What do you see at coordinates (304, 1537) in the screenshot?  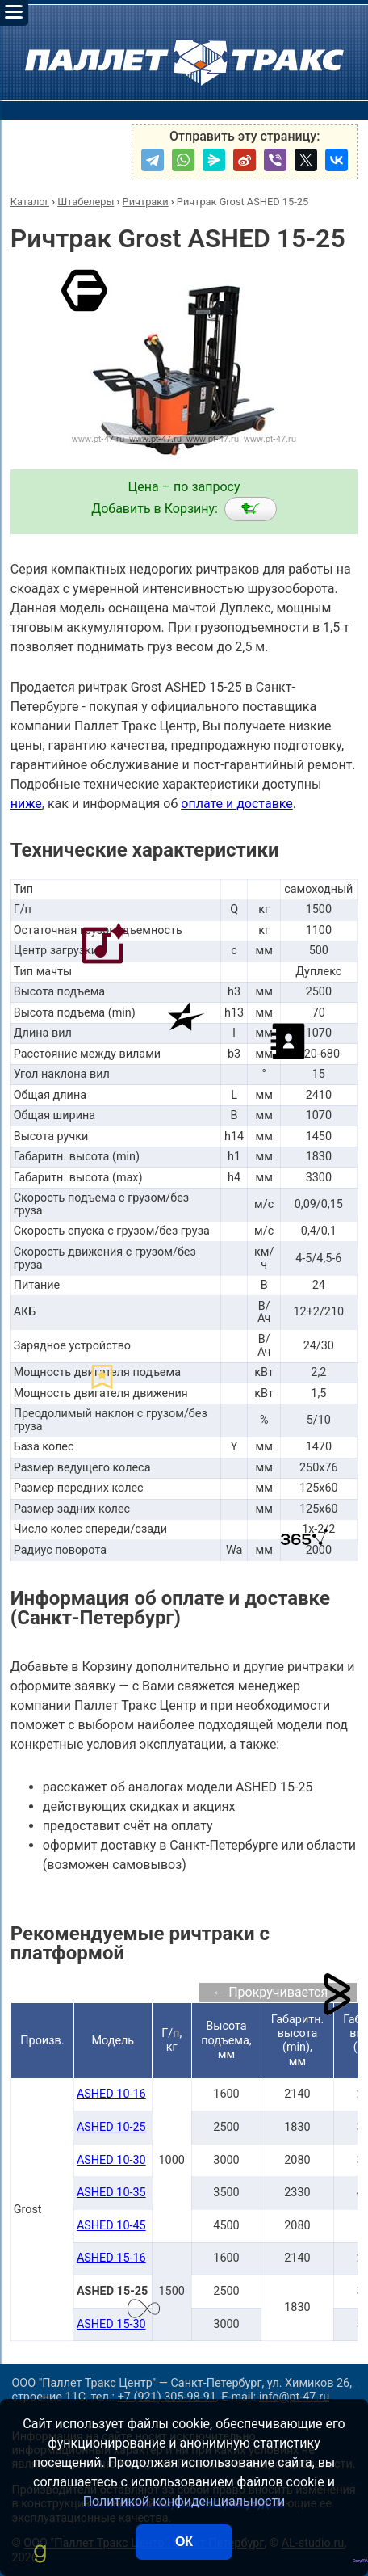 I see `365 data science logo` at bounding box center [304, 1537].